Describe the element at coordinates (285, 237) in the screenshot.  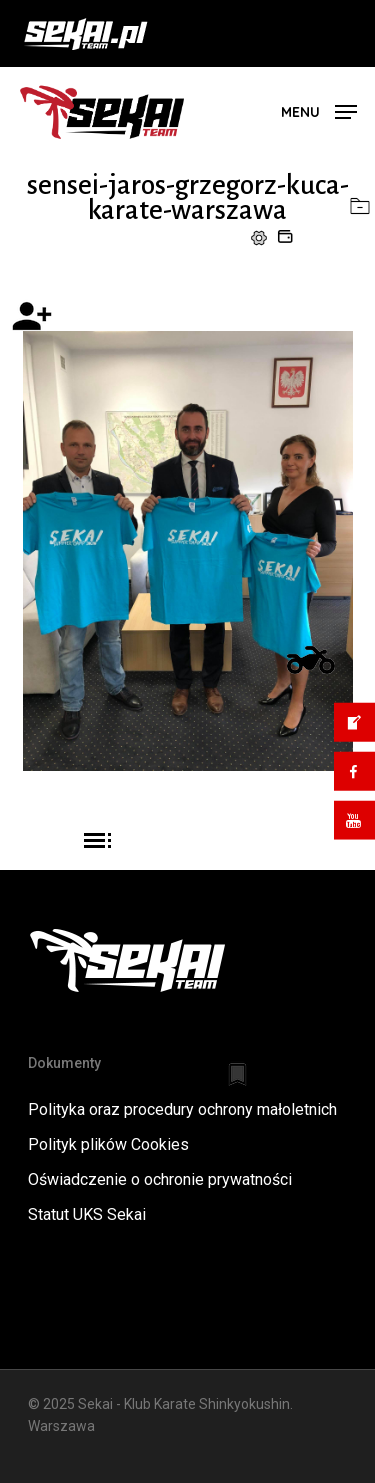
I see `access your wallet or payment methods` at that location.